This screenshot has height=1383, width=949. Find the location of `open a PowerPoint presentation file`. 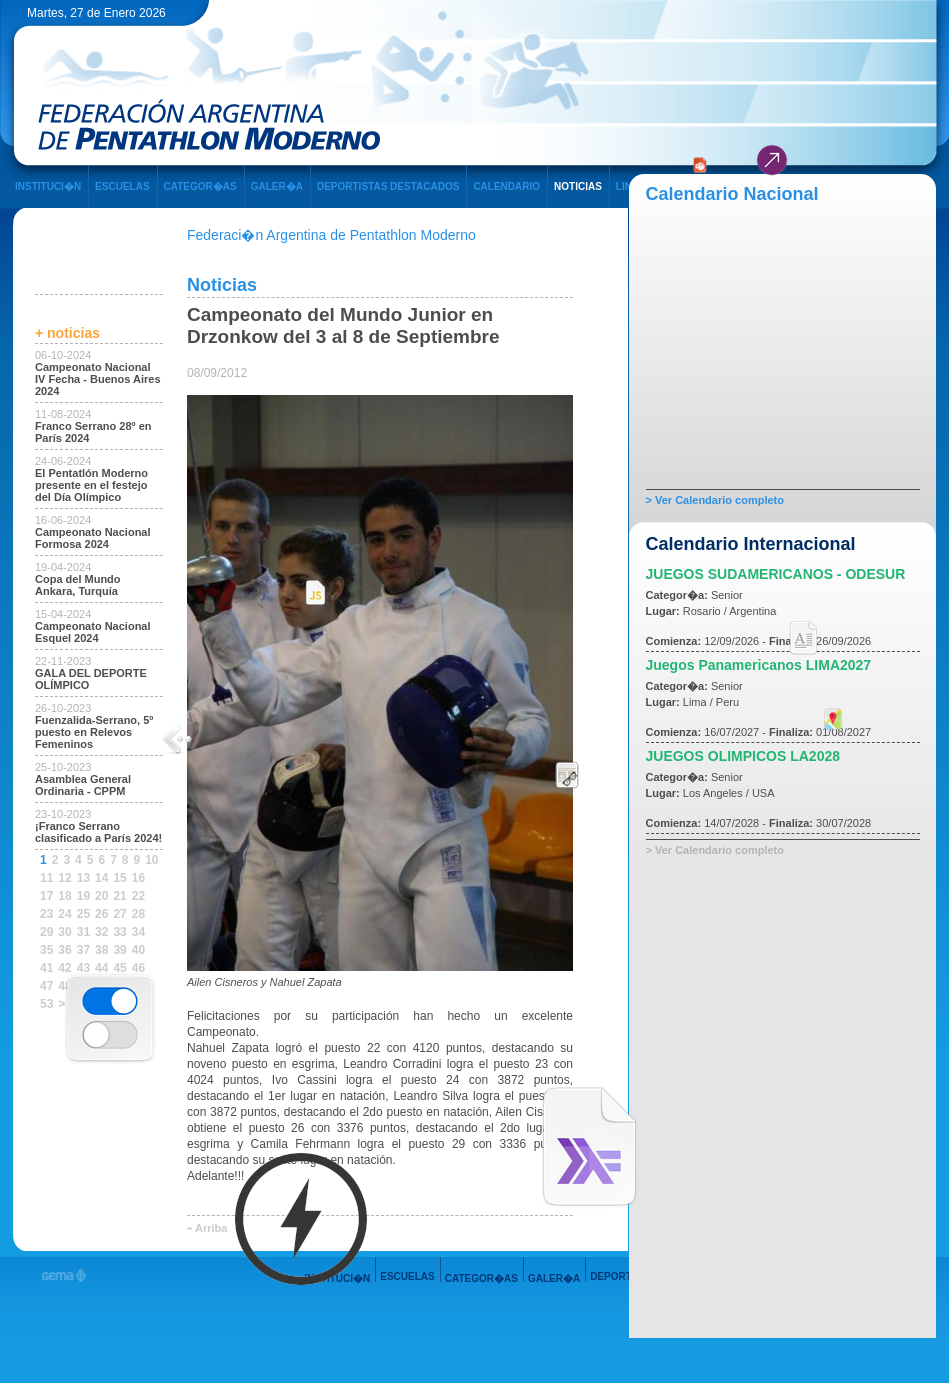

open a PowerPoint presentation file is located at coordinates (700, 165).